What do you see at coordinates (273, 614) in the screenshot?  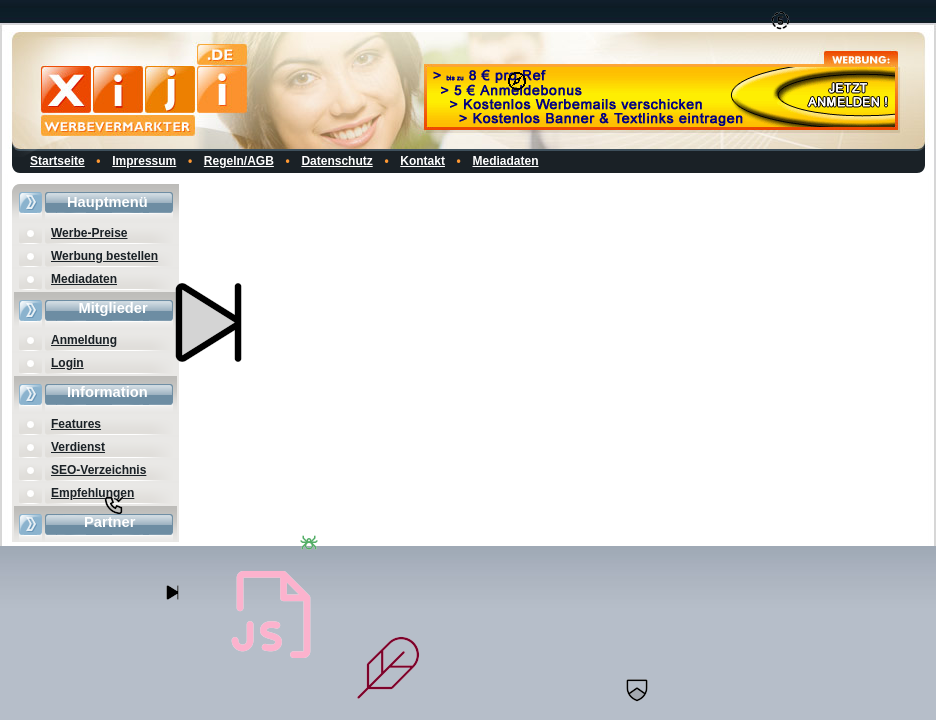 I see `javascript file indicator` at bounding box center [273, 614].